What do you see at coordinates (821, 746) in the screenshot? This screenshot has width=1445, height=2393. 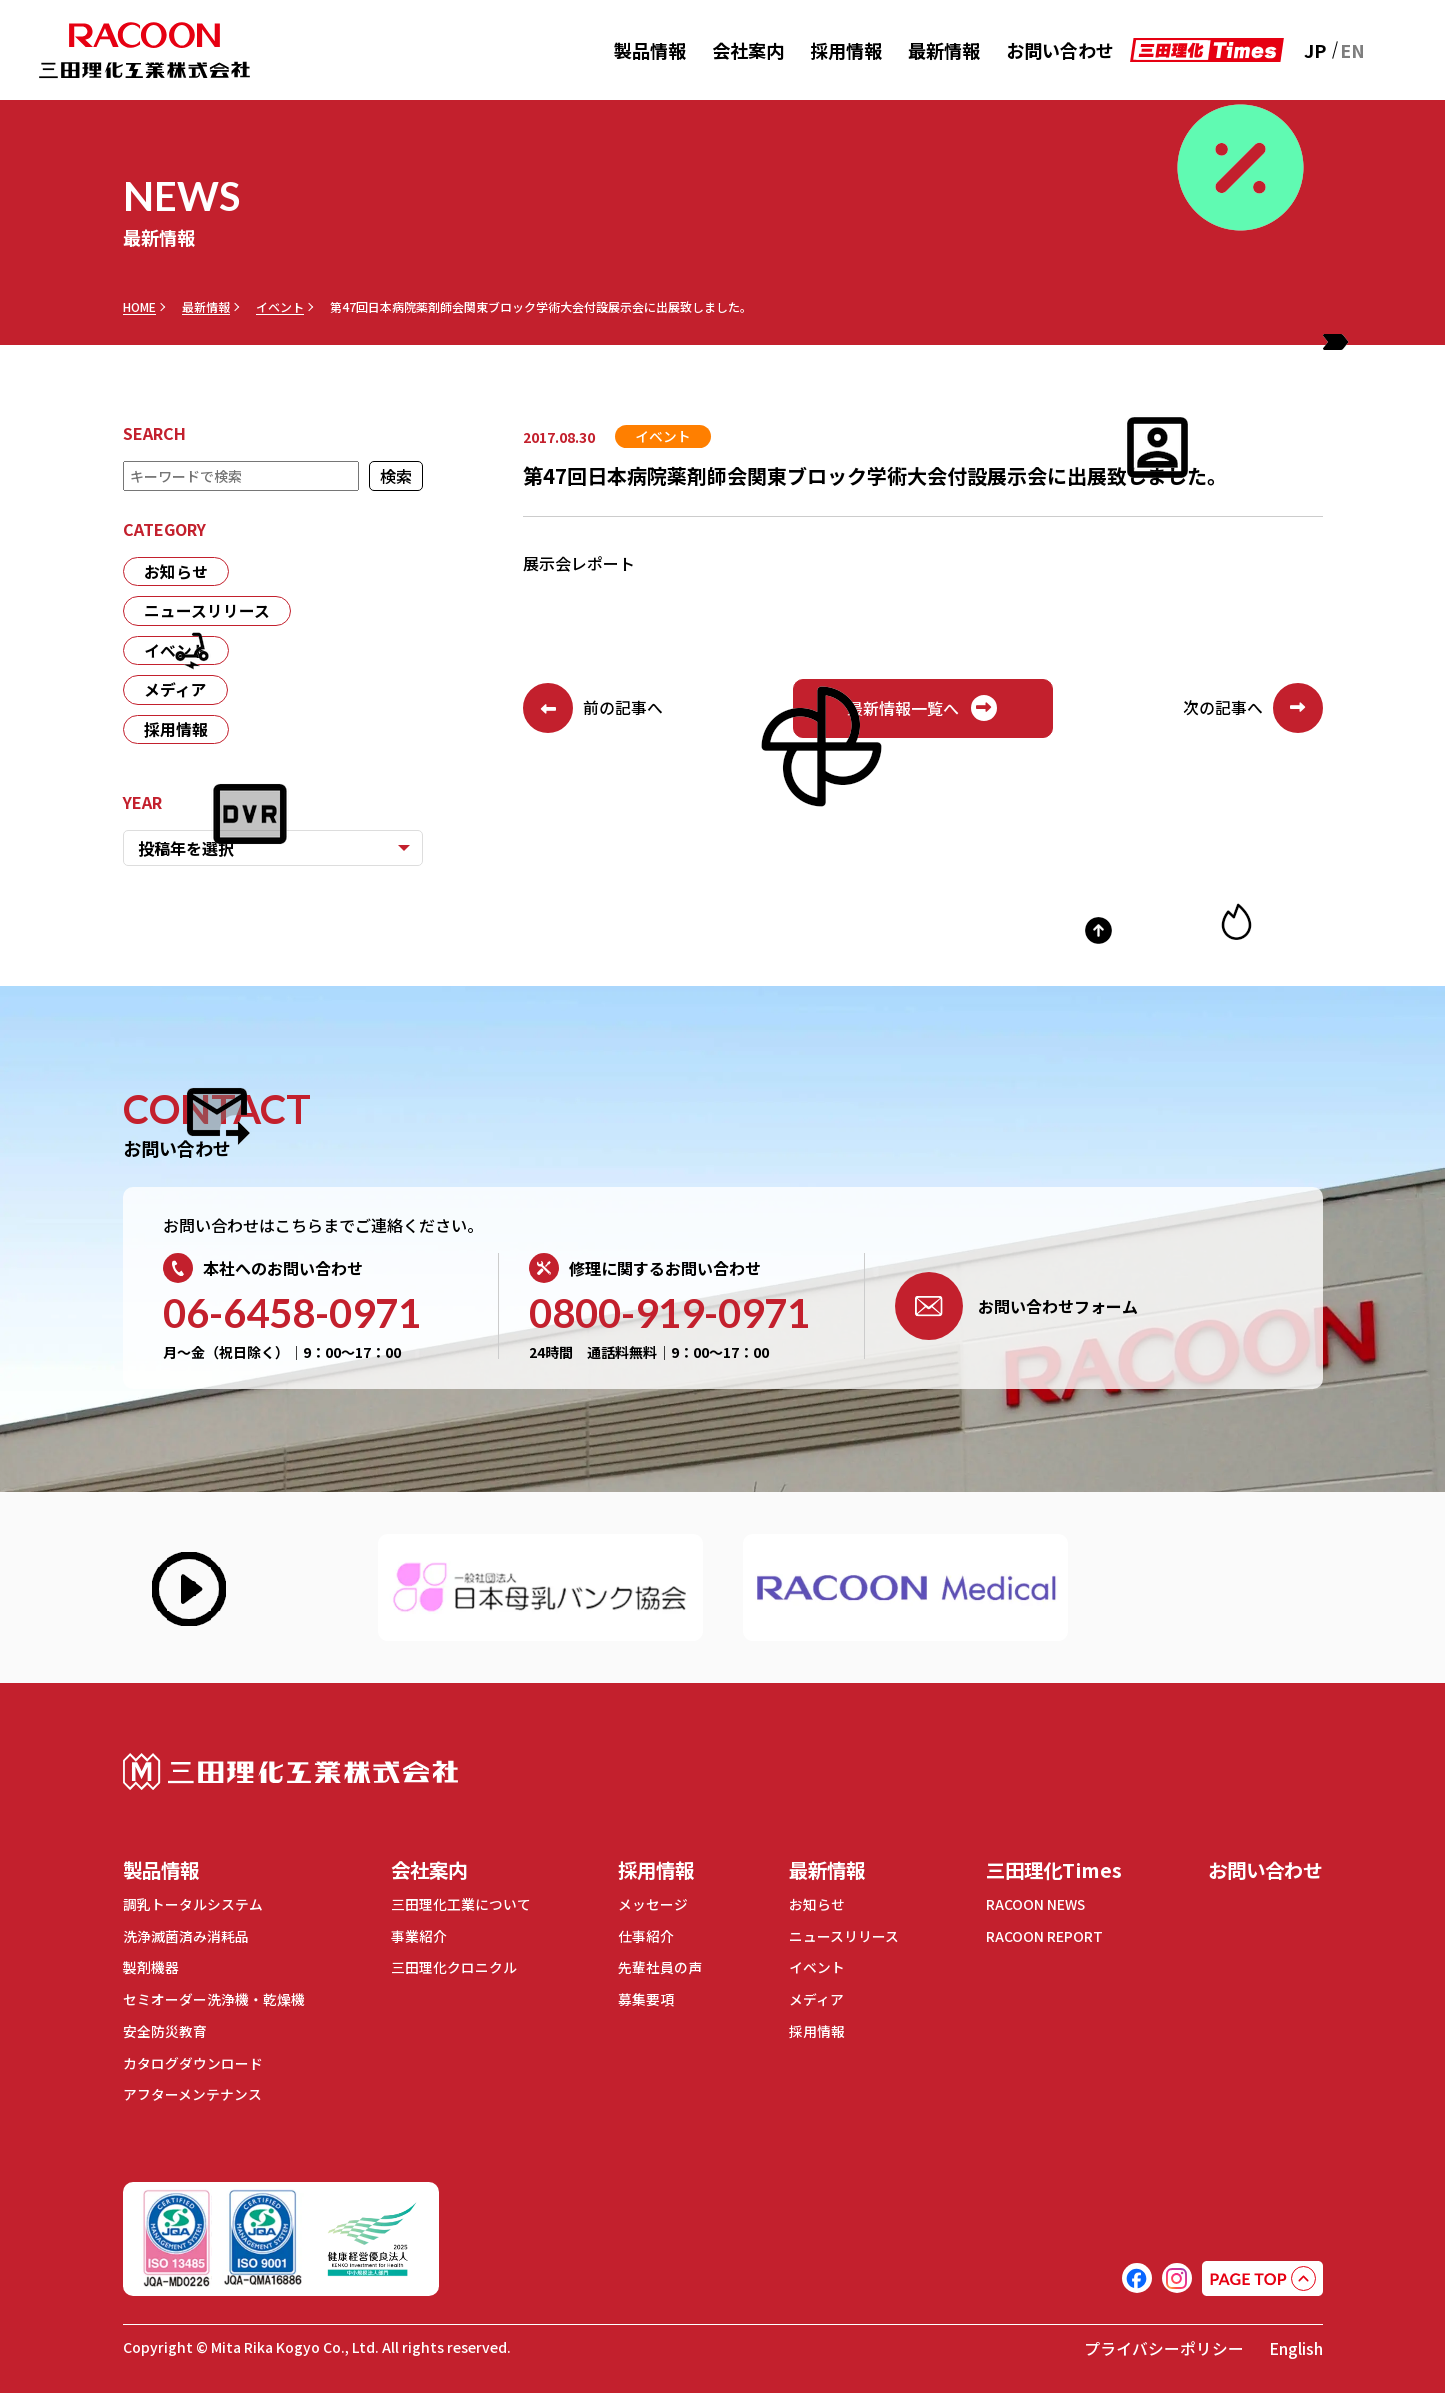 I see `open google photos` at bounding box center [821, 746].